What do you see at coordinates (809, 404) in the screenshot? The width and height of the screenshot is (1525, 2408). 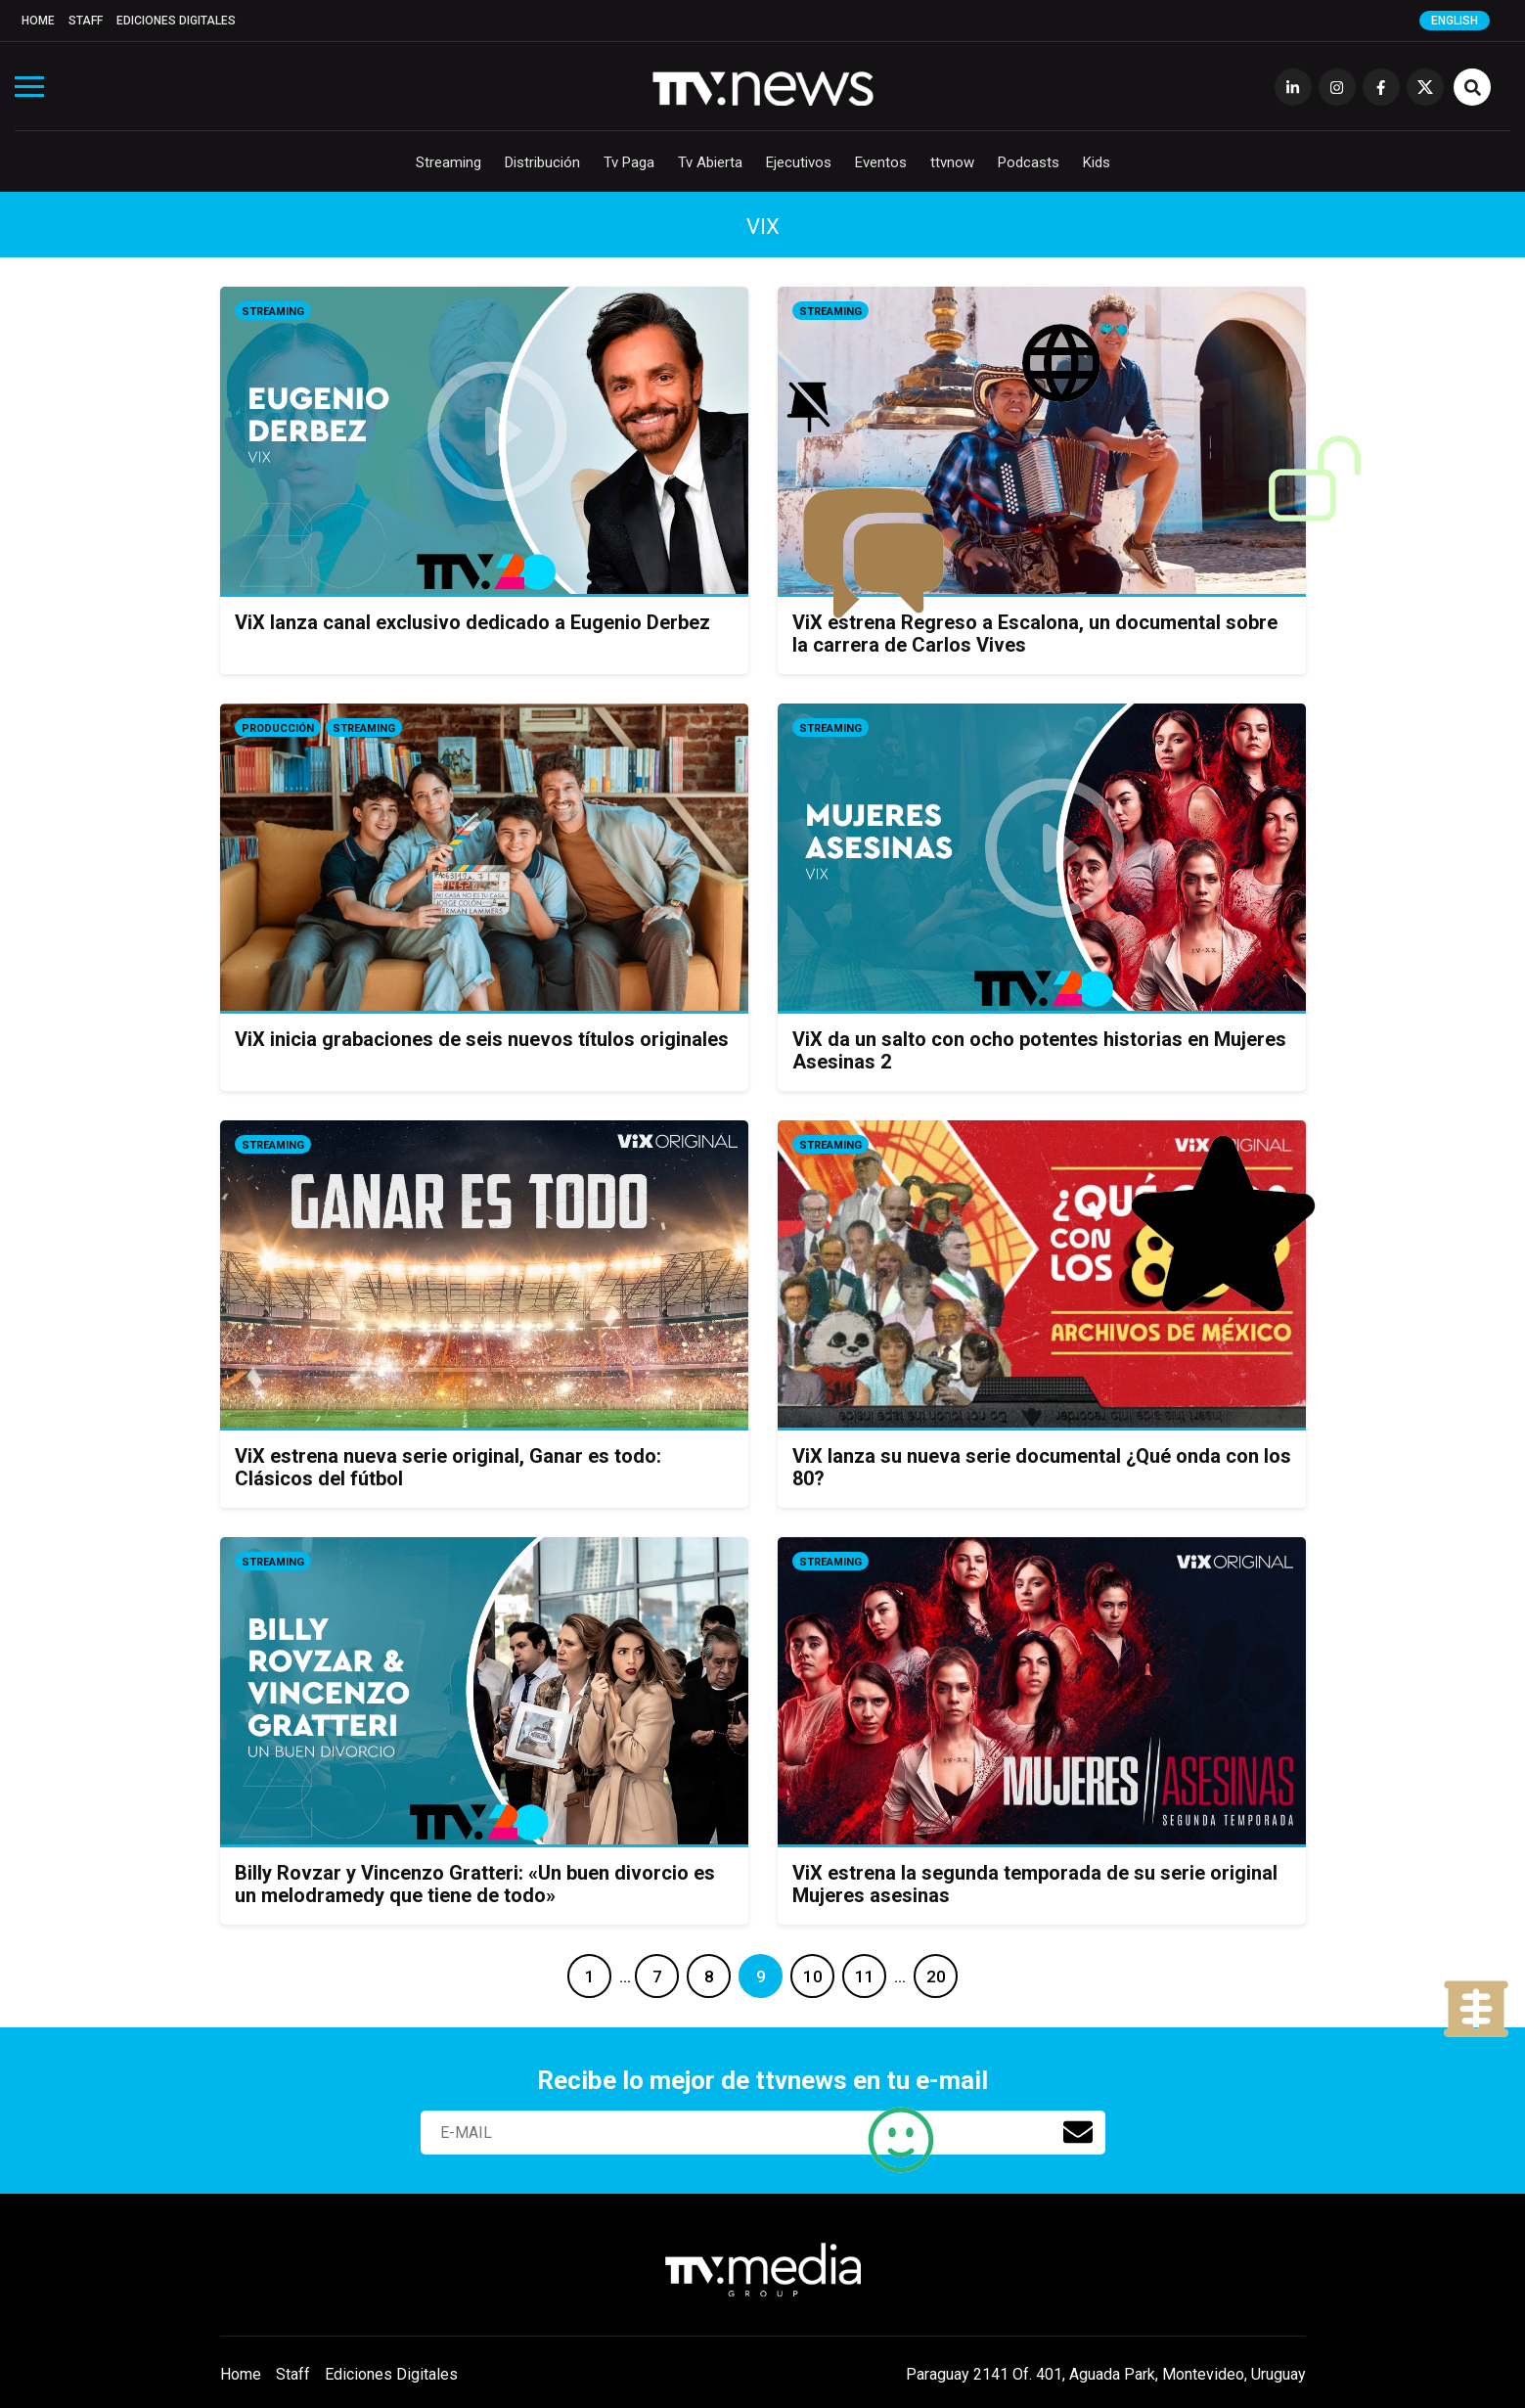 I see `unpin this item` at bounding box center [809, 404].